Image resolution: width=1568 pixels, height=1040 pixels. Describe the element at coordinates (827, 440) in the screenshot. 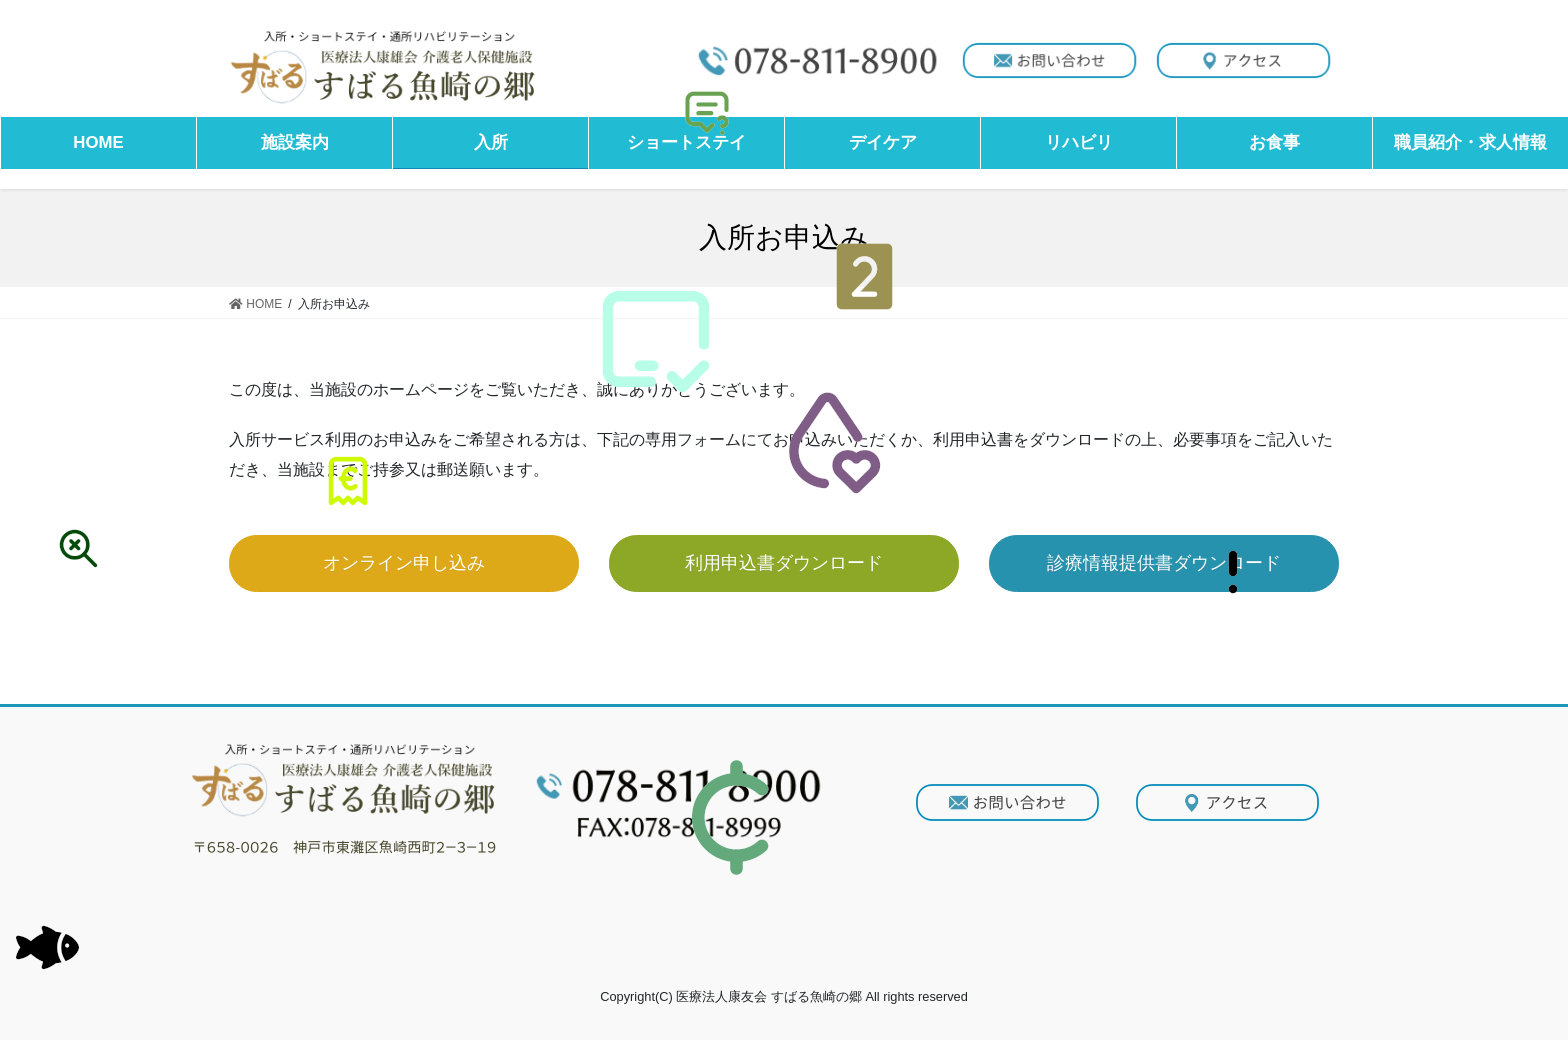

I see `donate blood or support blood donation` at that location.